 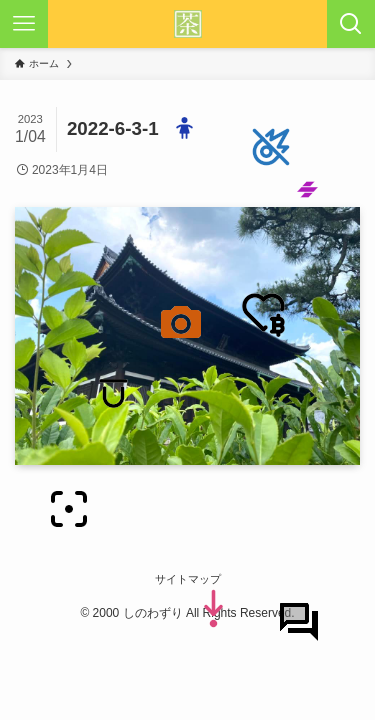 What do you see at coordinates (271, 147) in the screenshot?
I see `disable meteor or impact effects` at bounding box center [271, 147].